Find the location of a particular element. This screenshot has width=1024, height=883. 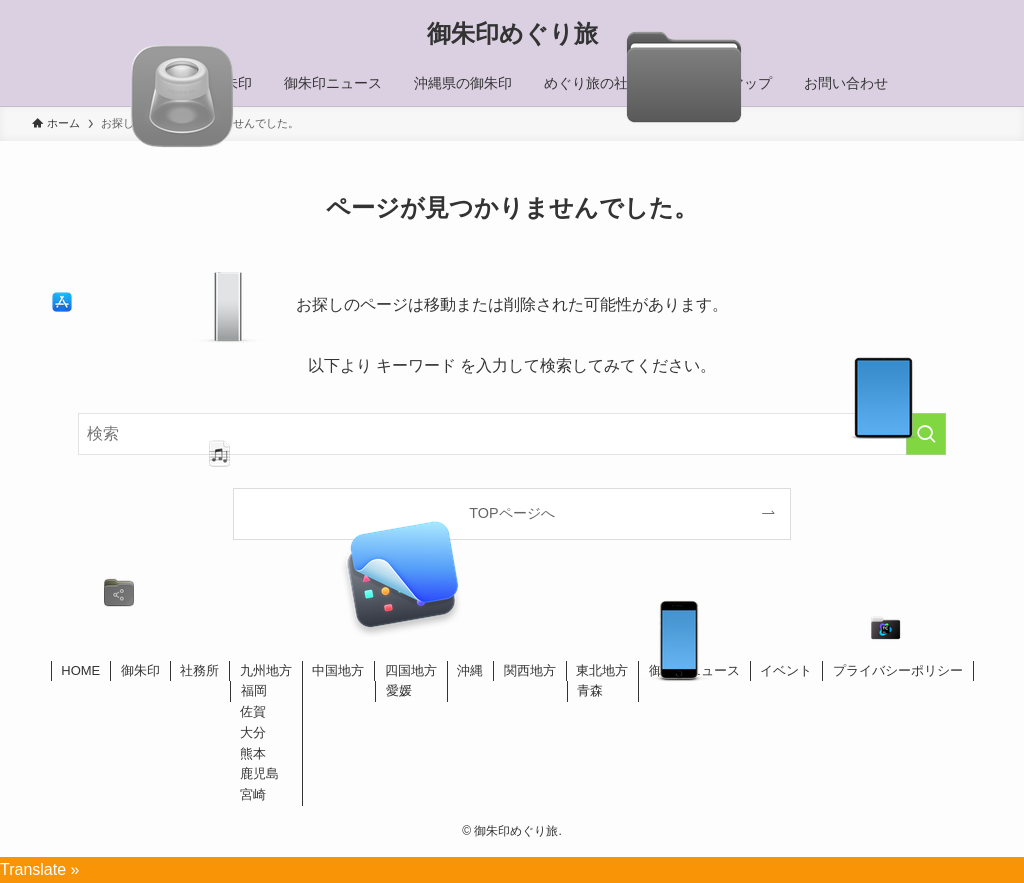

open preview app to view images and PDFs is located at coordinates (182, 96).